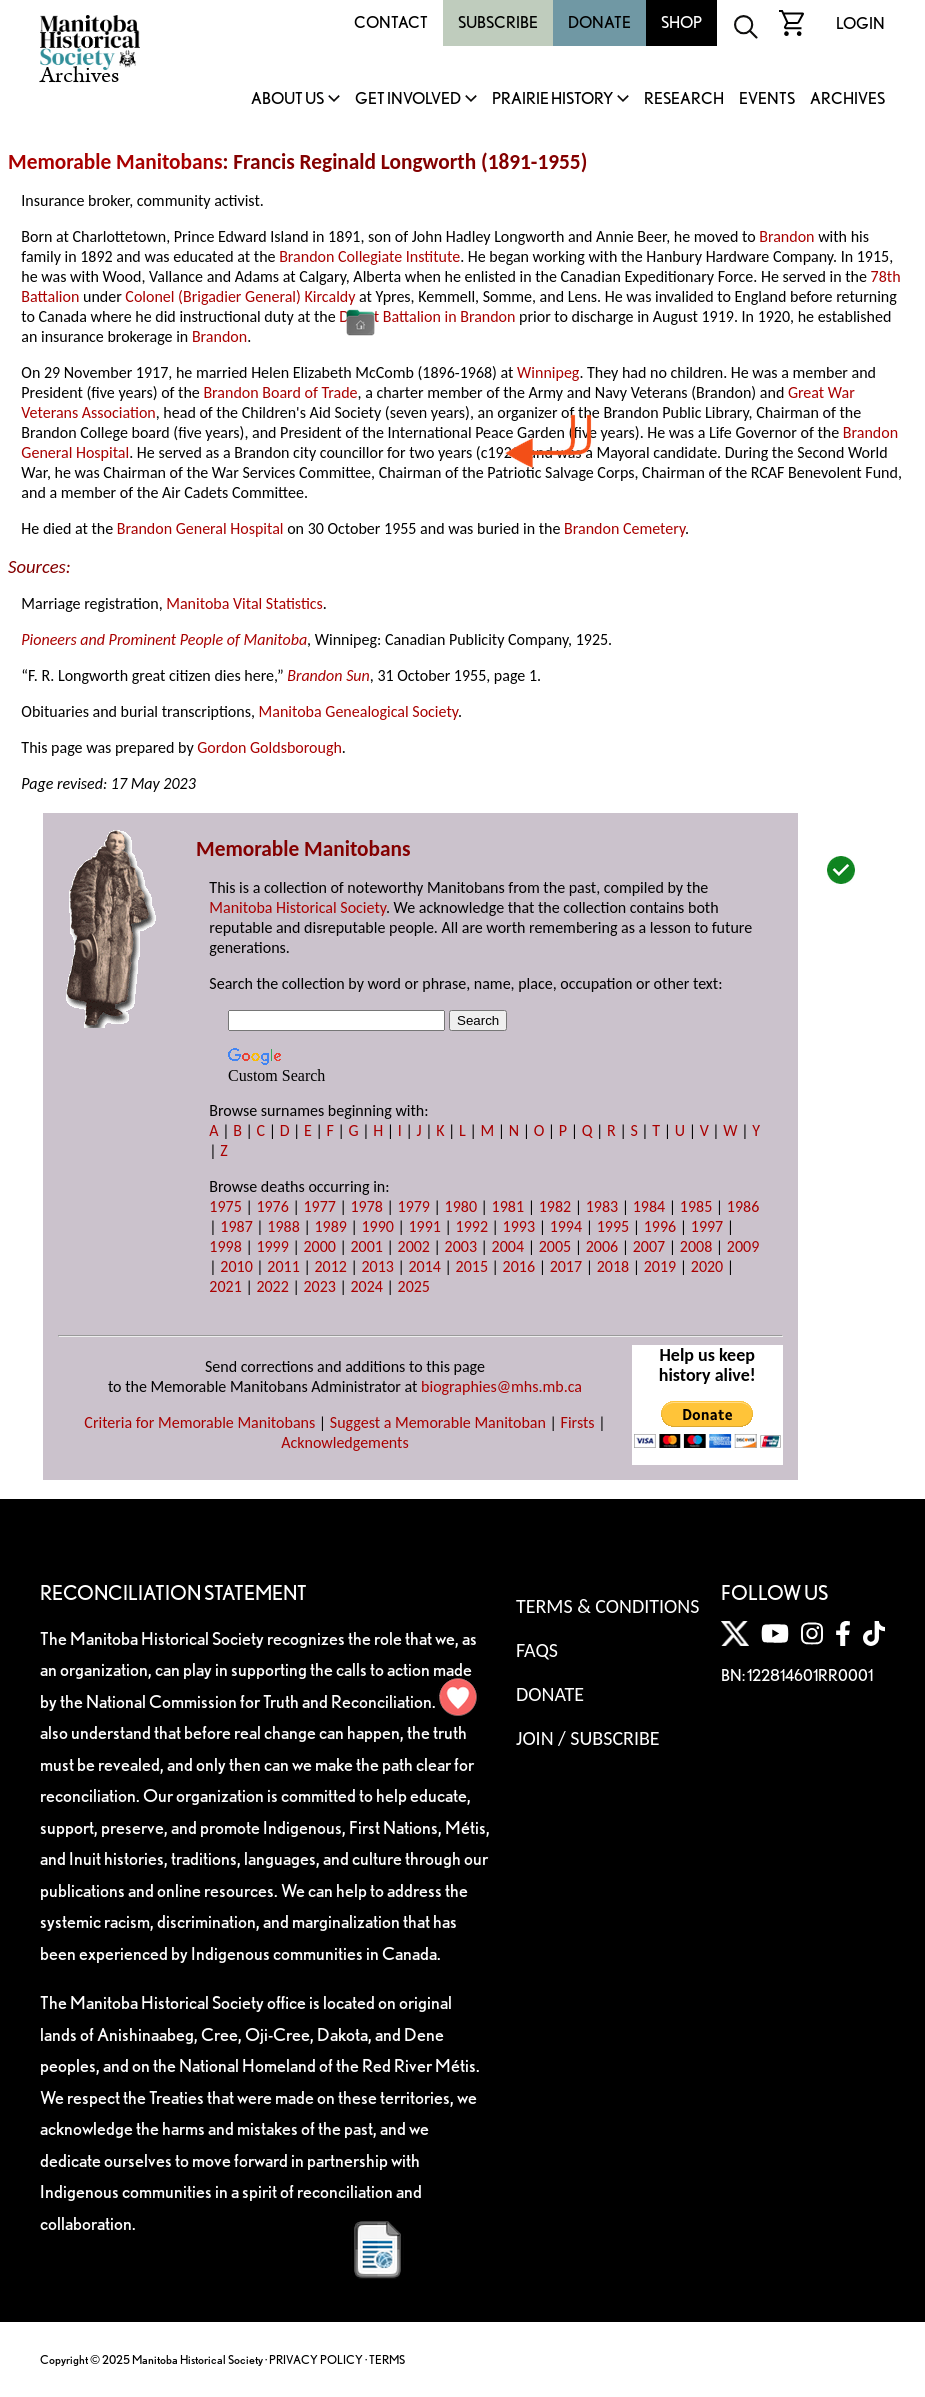 Image resolution: width=925 pixels, height=2397 pixels. Describe the element at coordinates (841, 870) in the screenshot. I see `mark item as complete` at that location.